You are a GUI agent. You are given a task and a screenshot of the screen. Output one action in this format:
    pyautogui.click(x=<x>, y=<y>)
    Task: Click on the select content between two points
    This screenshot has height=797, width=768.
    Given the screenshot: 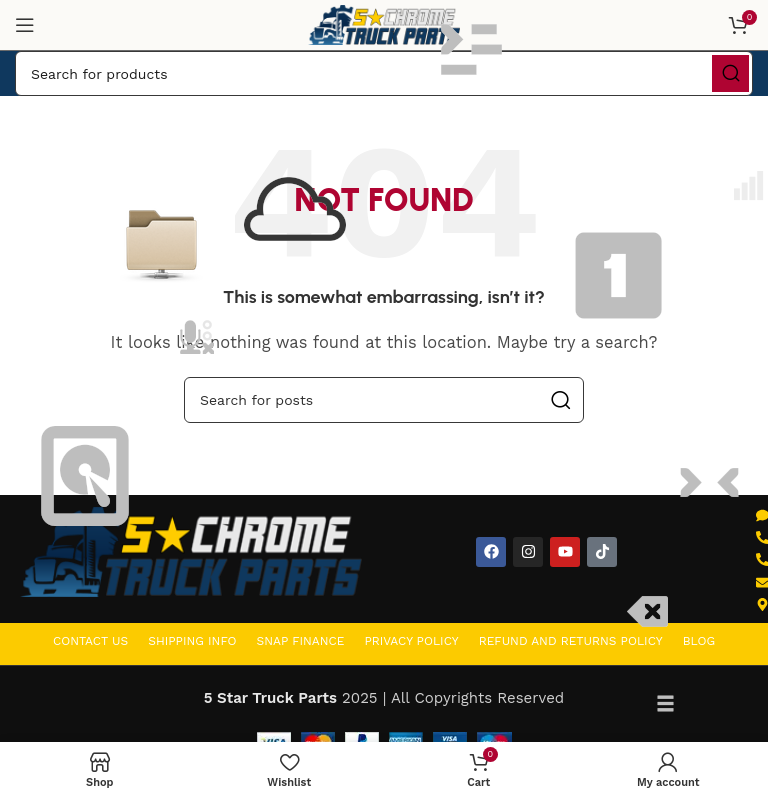 What is the action you would take?
    pyautogui.click(x=709, y=482)
    